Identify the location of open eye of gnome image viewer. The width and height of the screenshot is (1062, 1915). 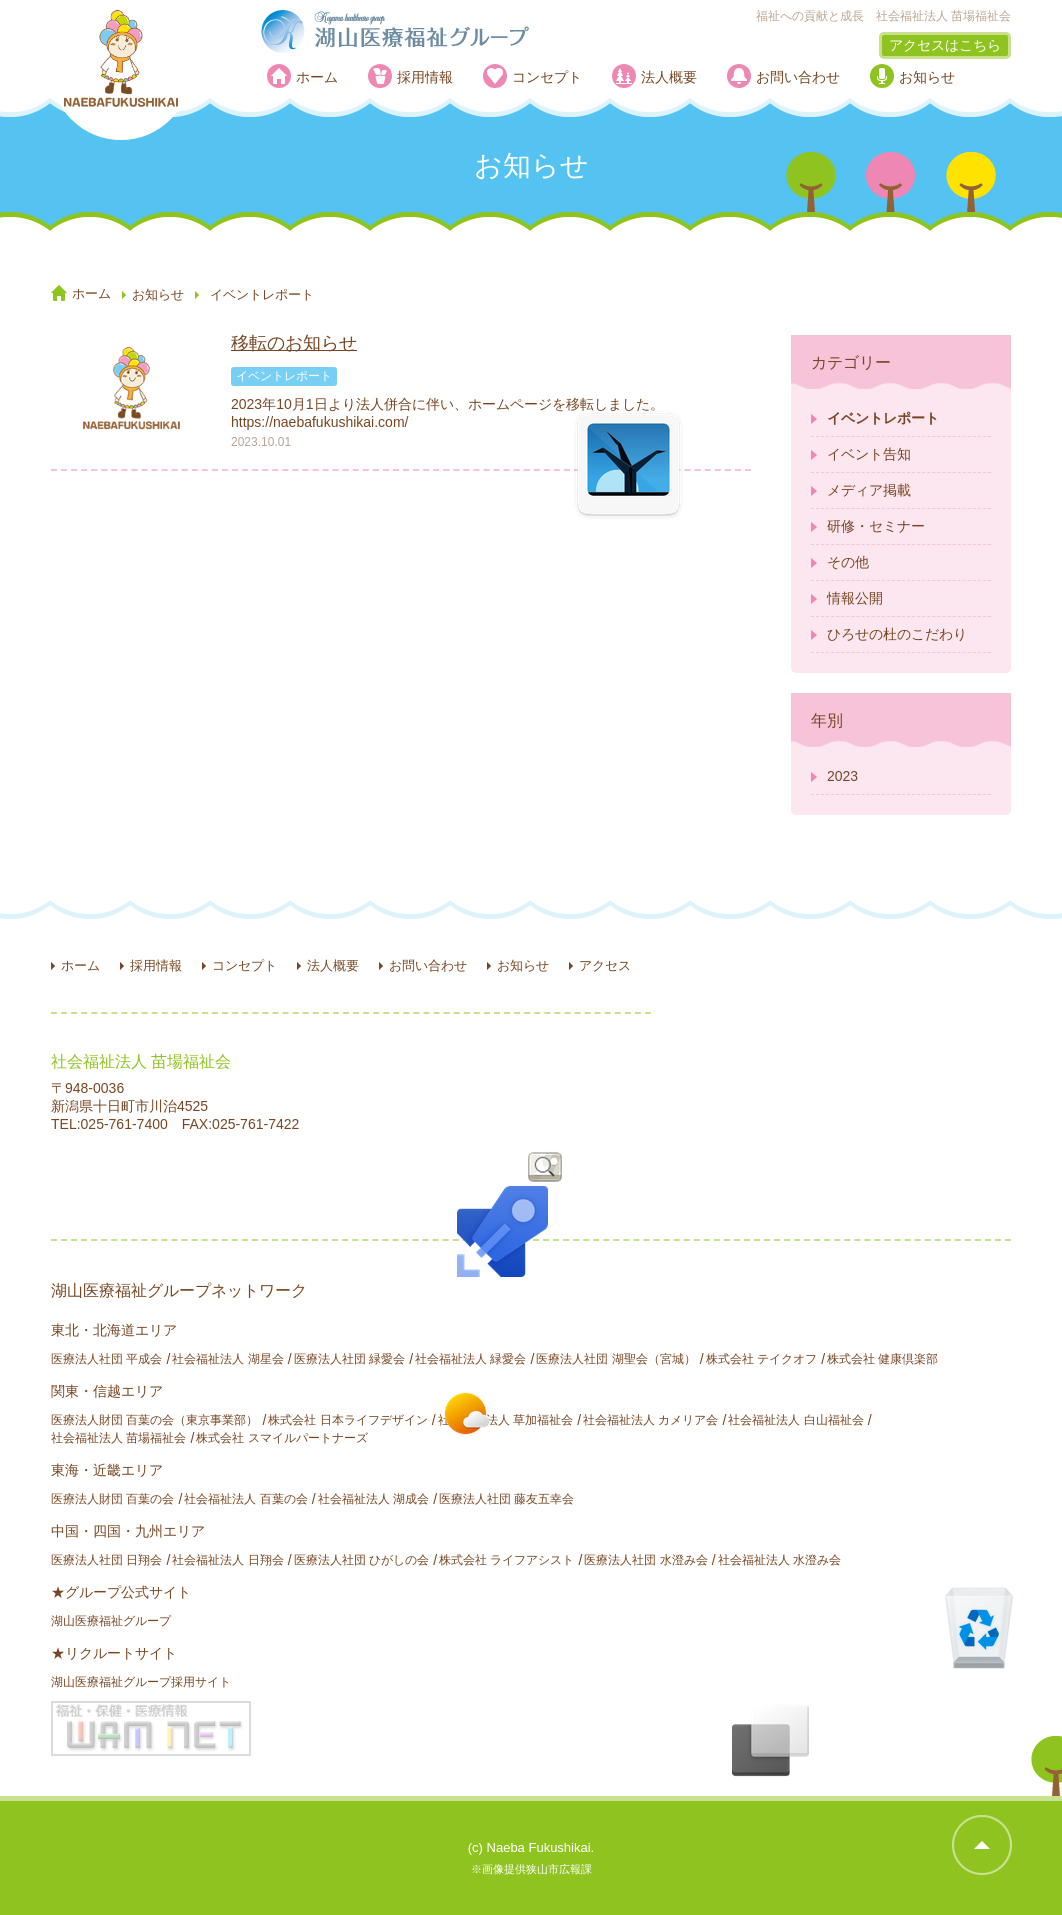
(545, 1167).